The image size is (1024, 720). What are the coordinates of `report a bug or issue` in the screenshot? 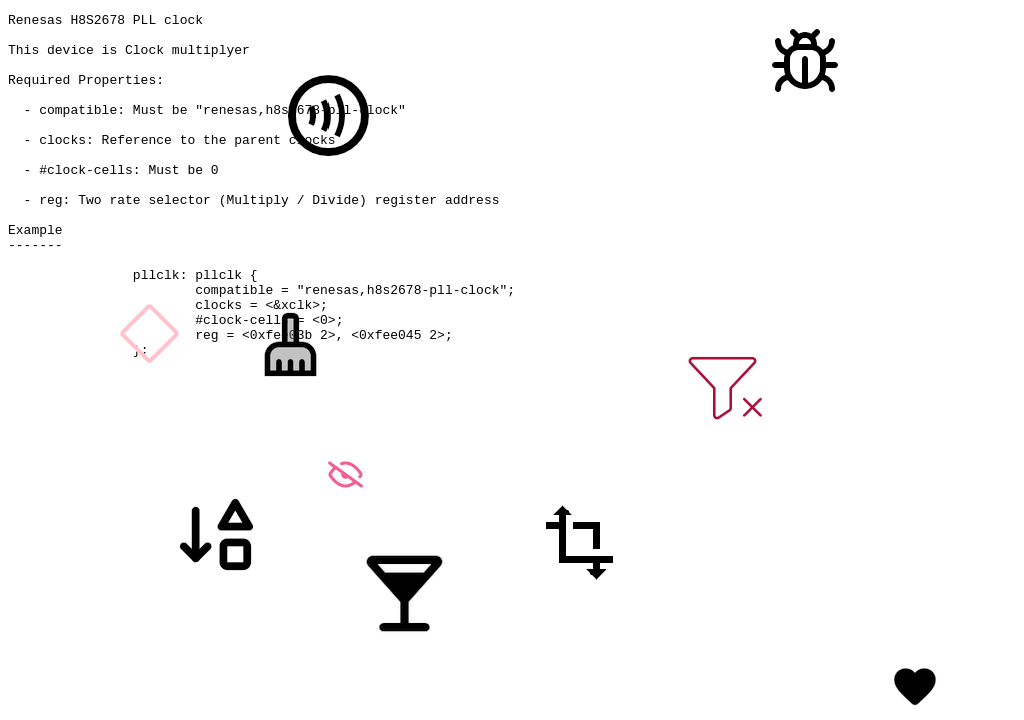 It's located at (805, 62).